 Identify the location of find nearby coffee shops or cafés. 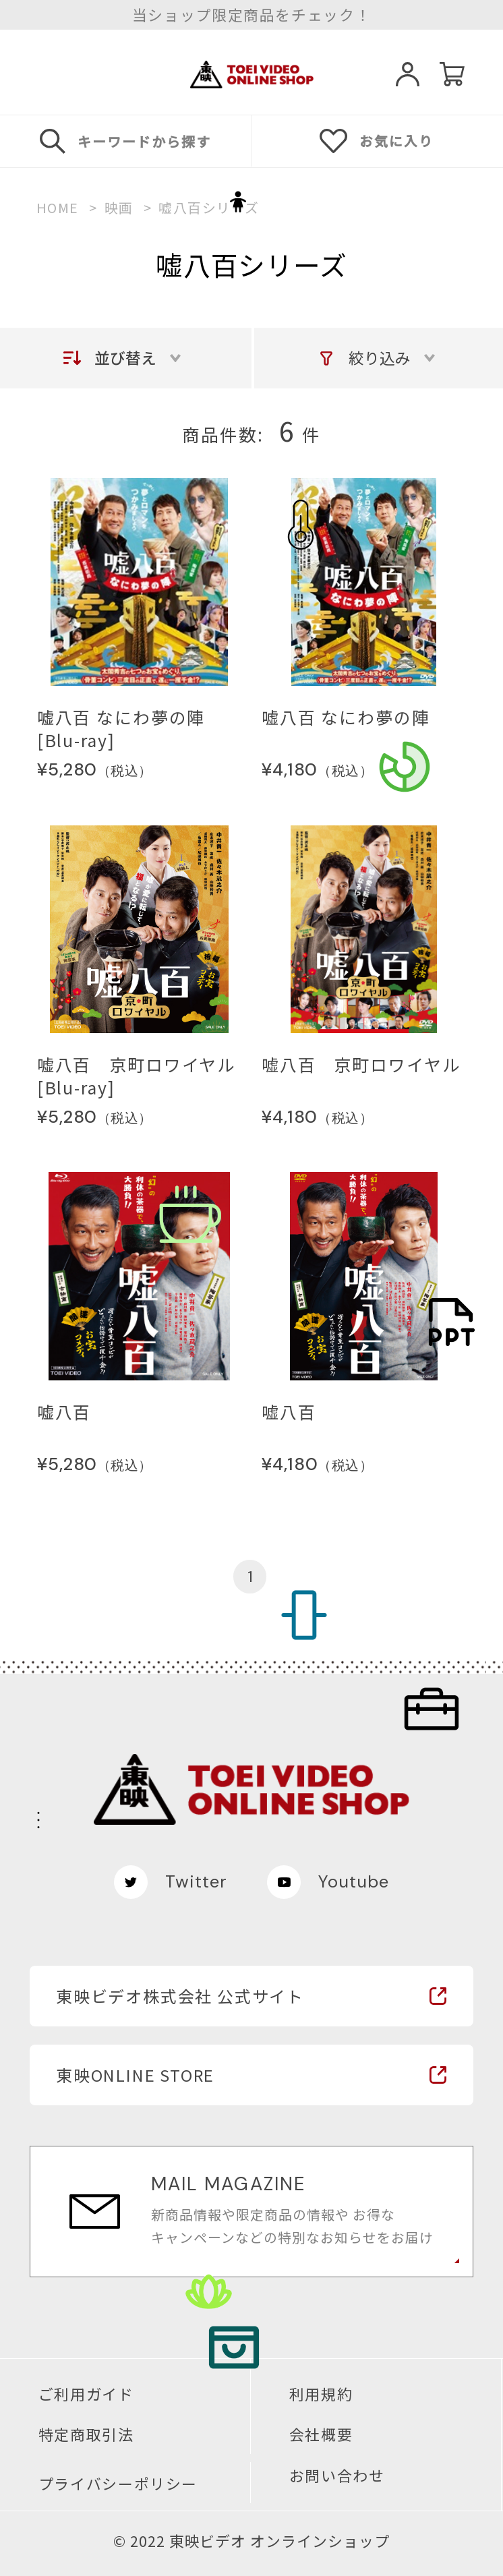
(188, 1217).